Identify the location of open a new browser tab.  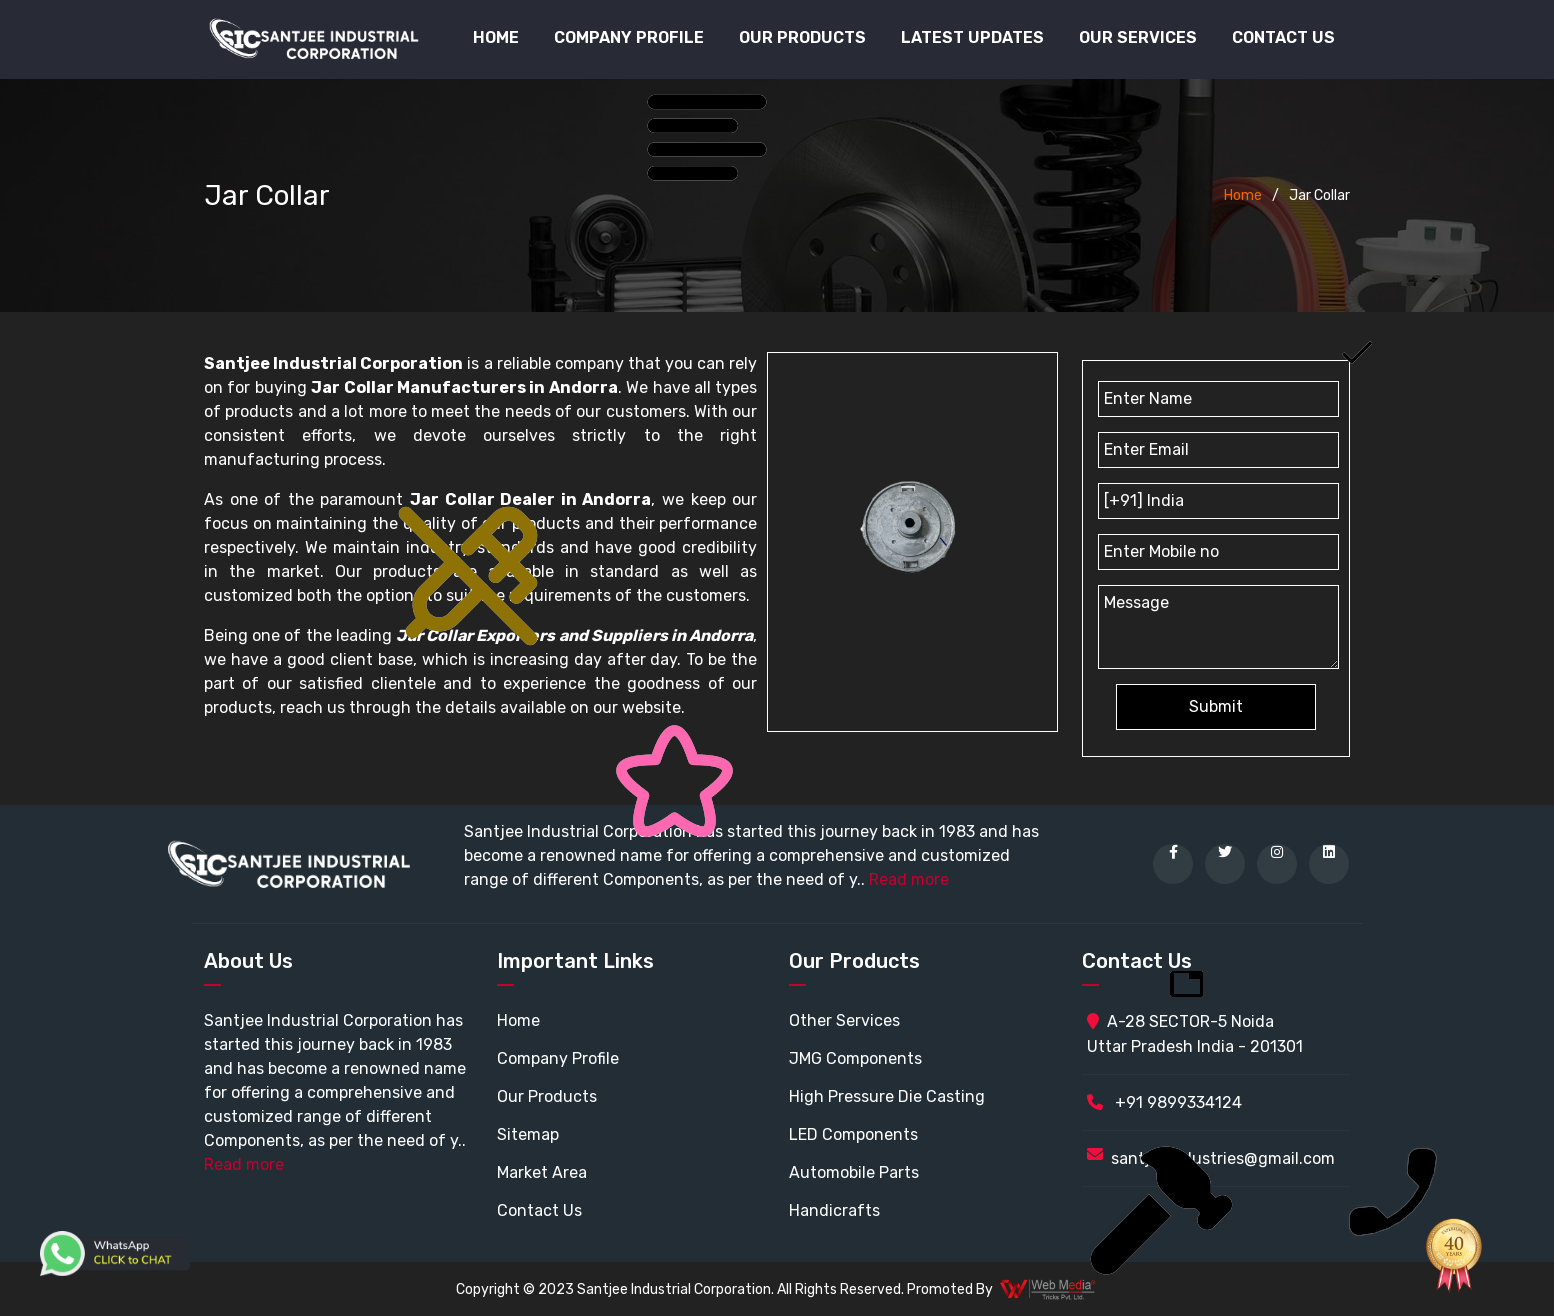
(1187, 984).